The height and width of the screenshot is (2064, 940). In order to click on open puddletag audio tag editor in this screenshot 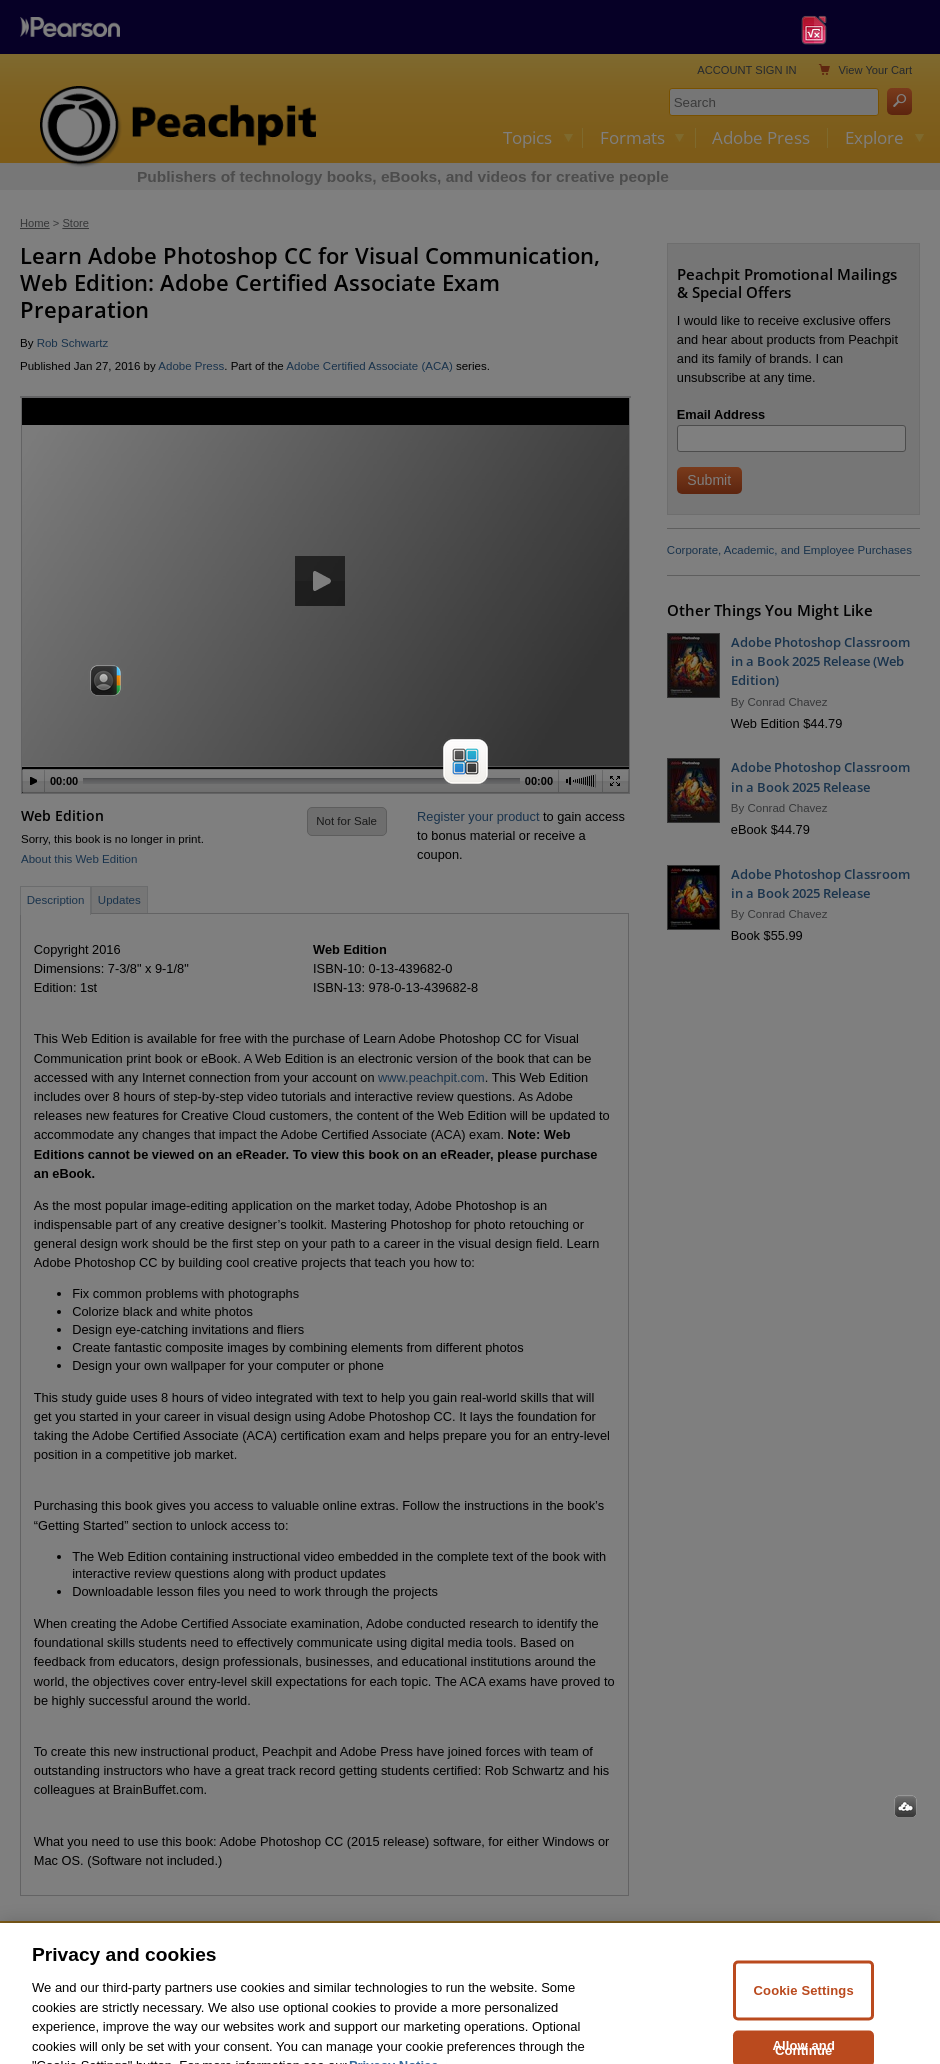, I will do `click(905, 1806)`.